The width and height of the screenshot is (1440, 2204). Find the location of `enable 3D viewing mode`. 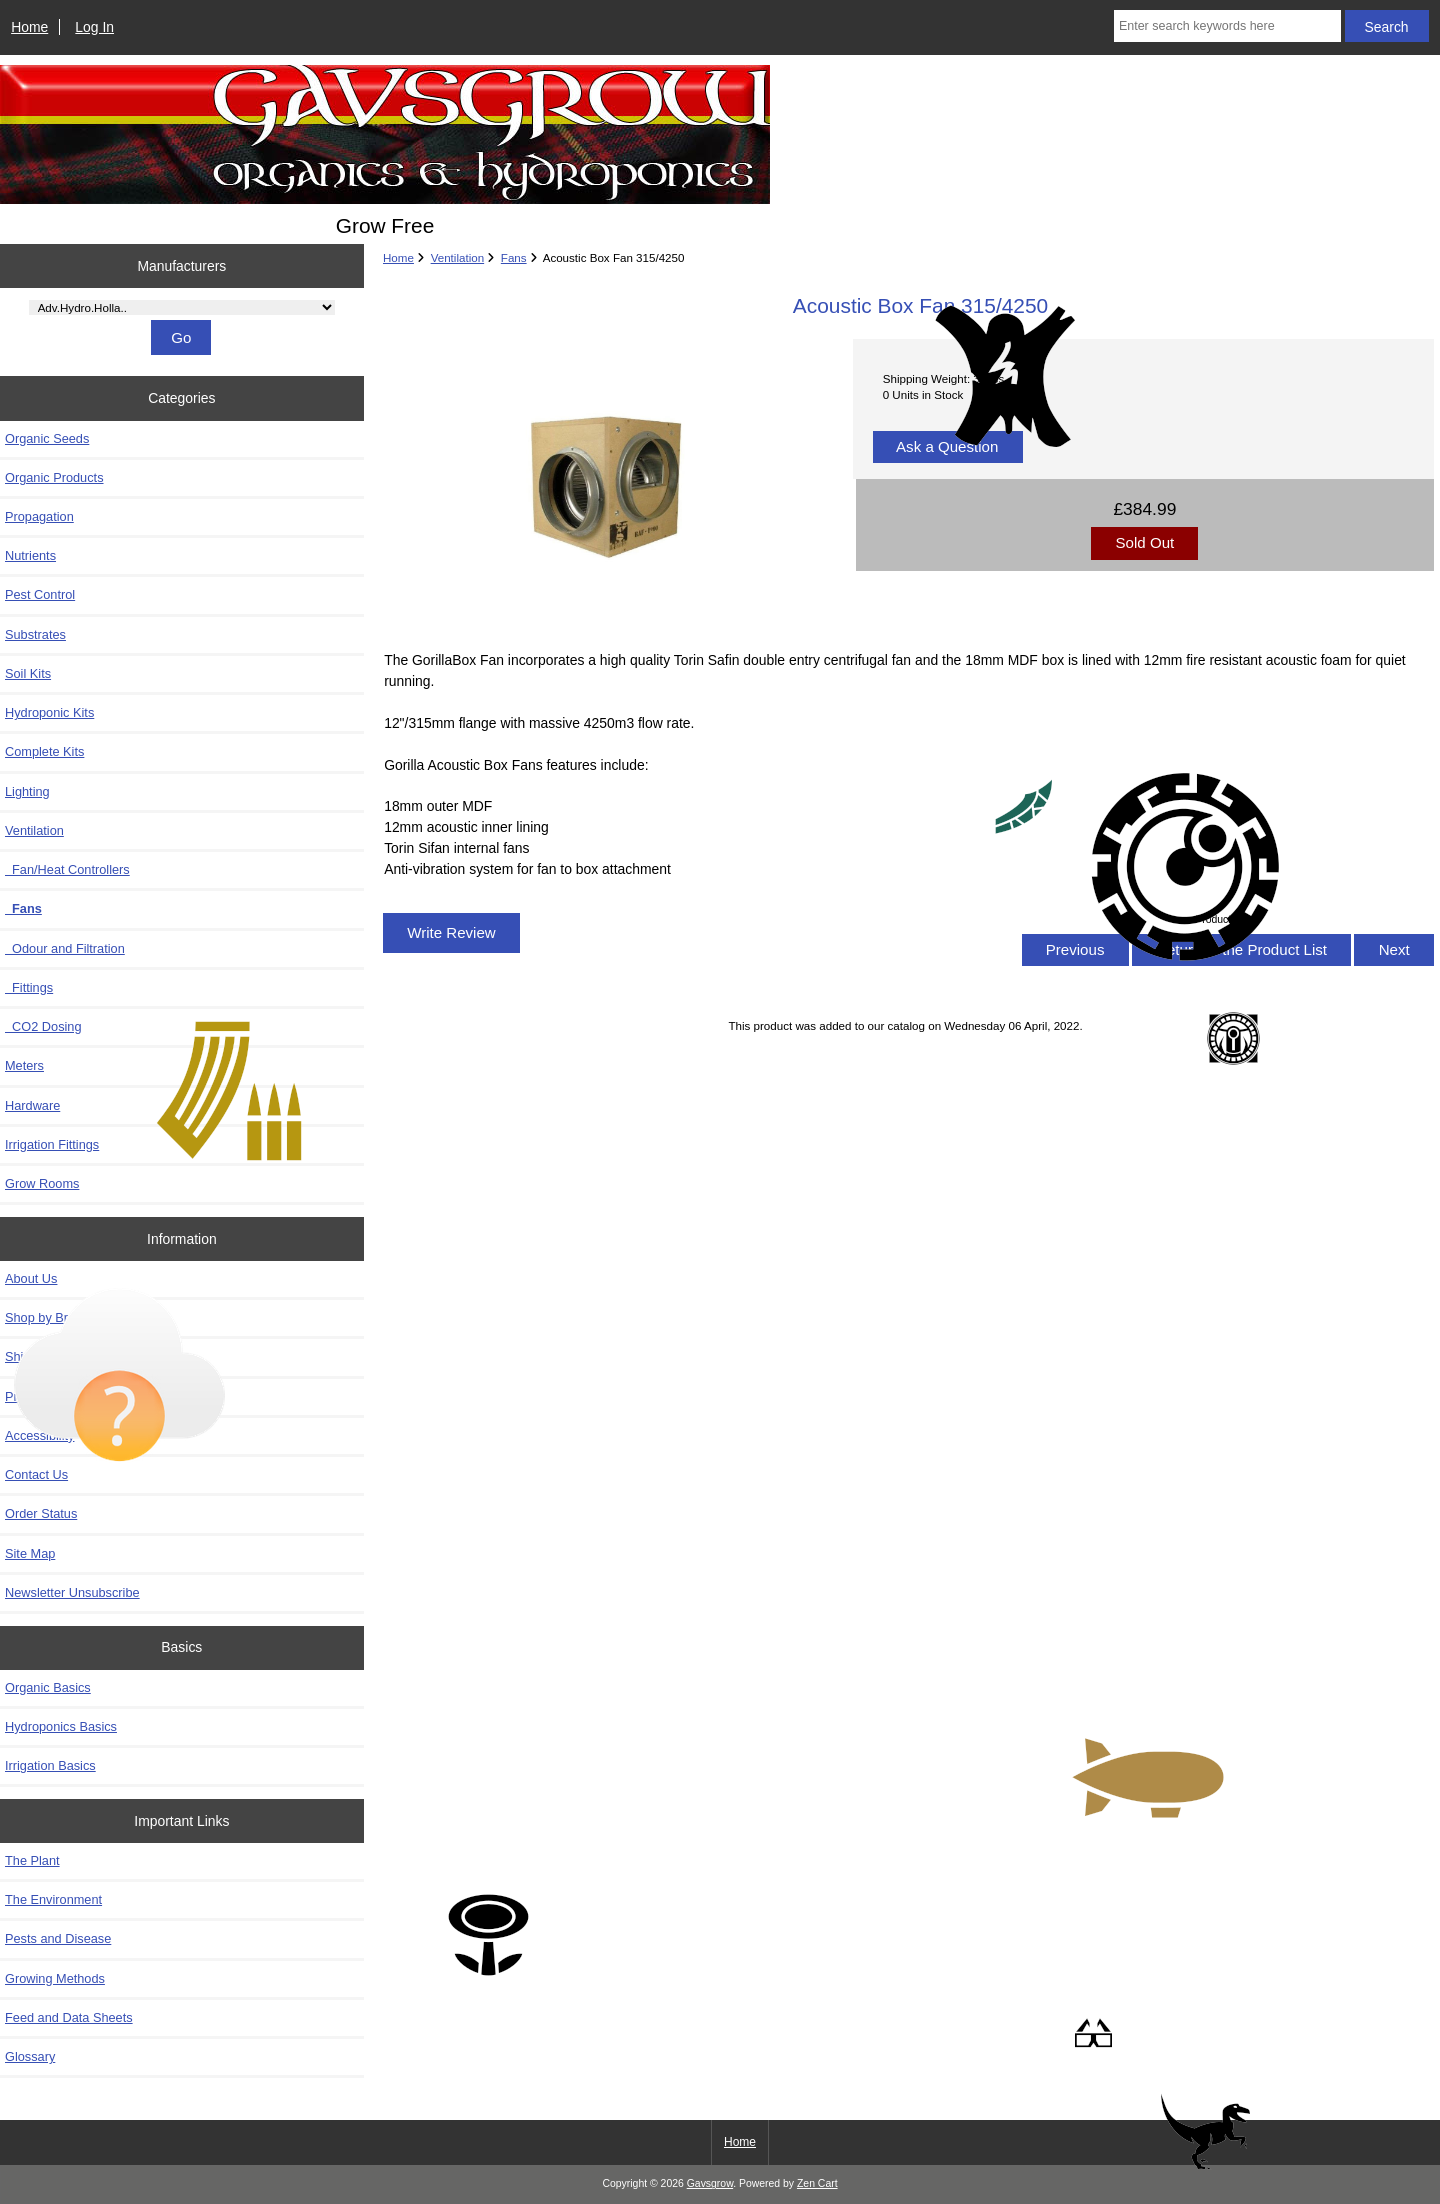

enable 3D viewing mode is located at coordinates (1093, 2032).